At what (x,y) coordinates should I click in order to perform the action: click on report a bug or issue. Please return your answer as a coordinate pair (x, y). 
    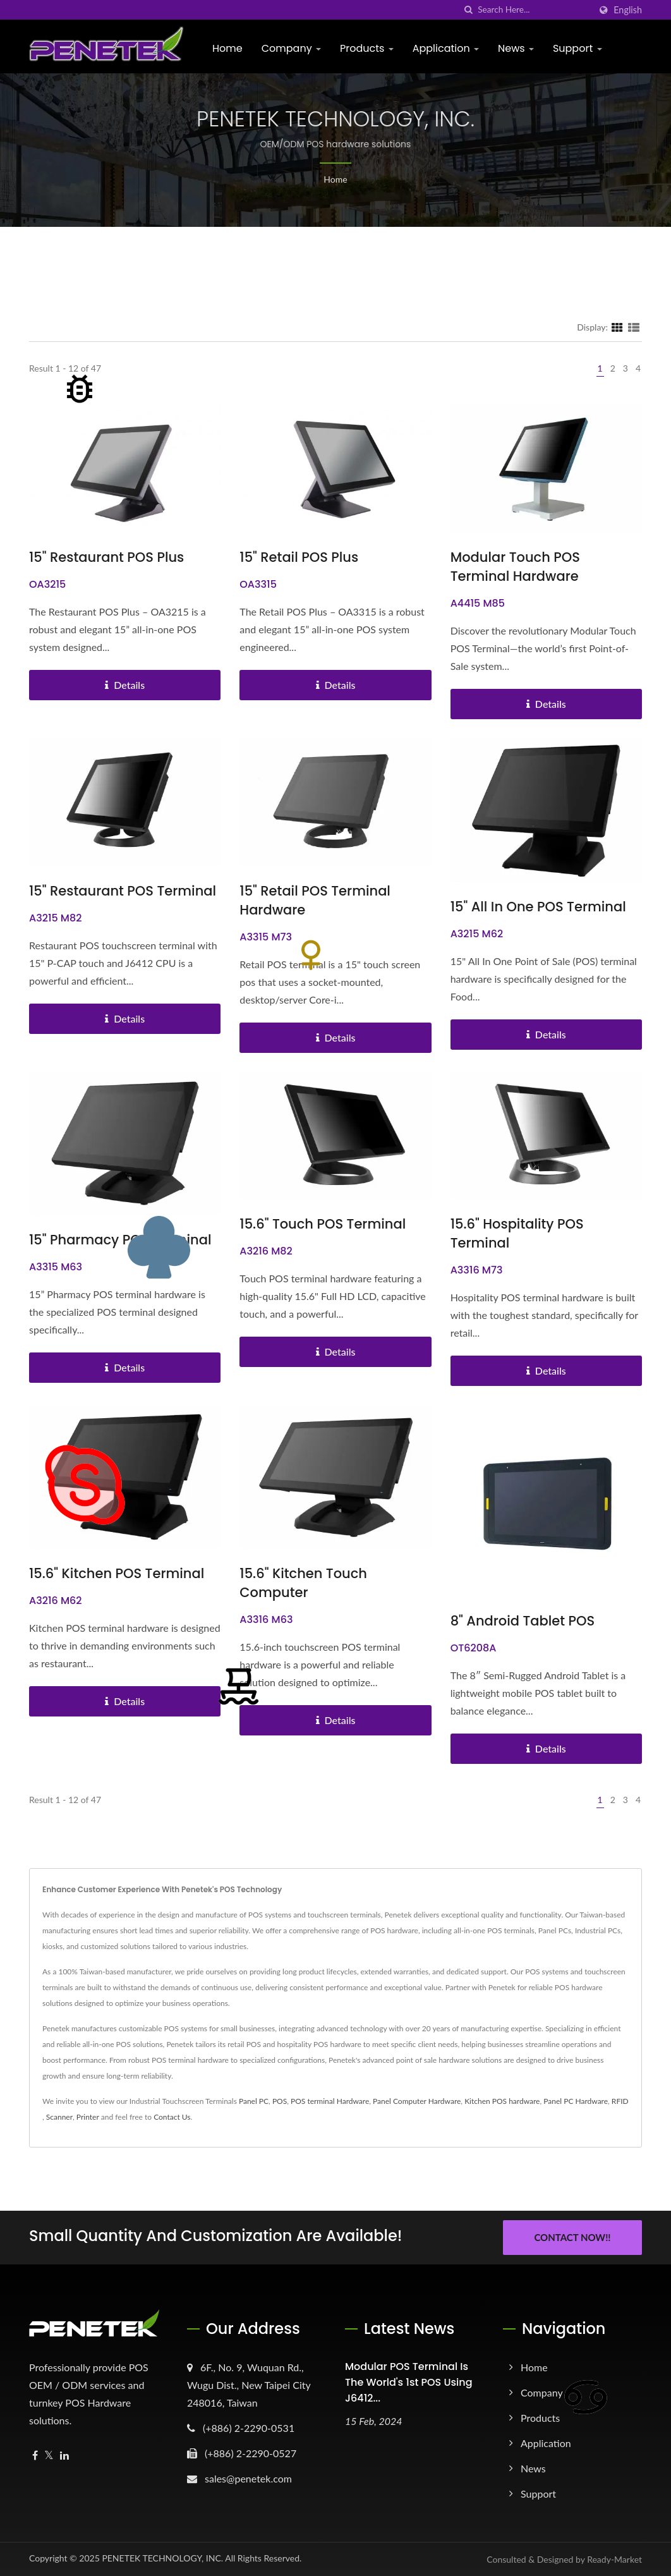
    Looking at the image, I should click on (80, 389).